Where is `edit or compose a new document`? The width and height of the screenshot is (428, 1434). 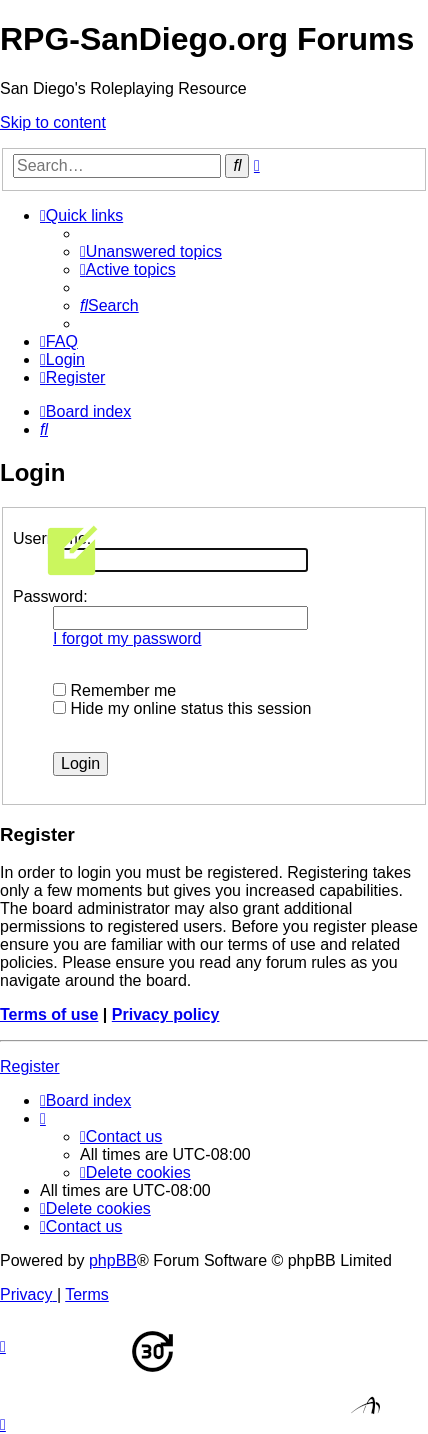 edit or compose a new document is located at coordinates (71, 551).